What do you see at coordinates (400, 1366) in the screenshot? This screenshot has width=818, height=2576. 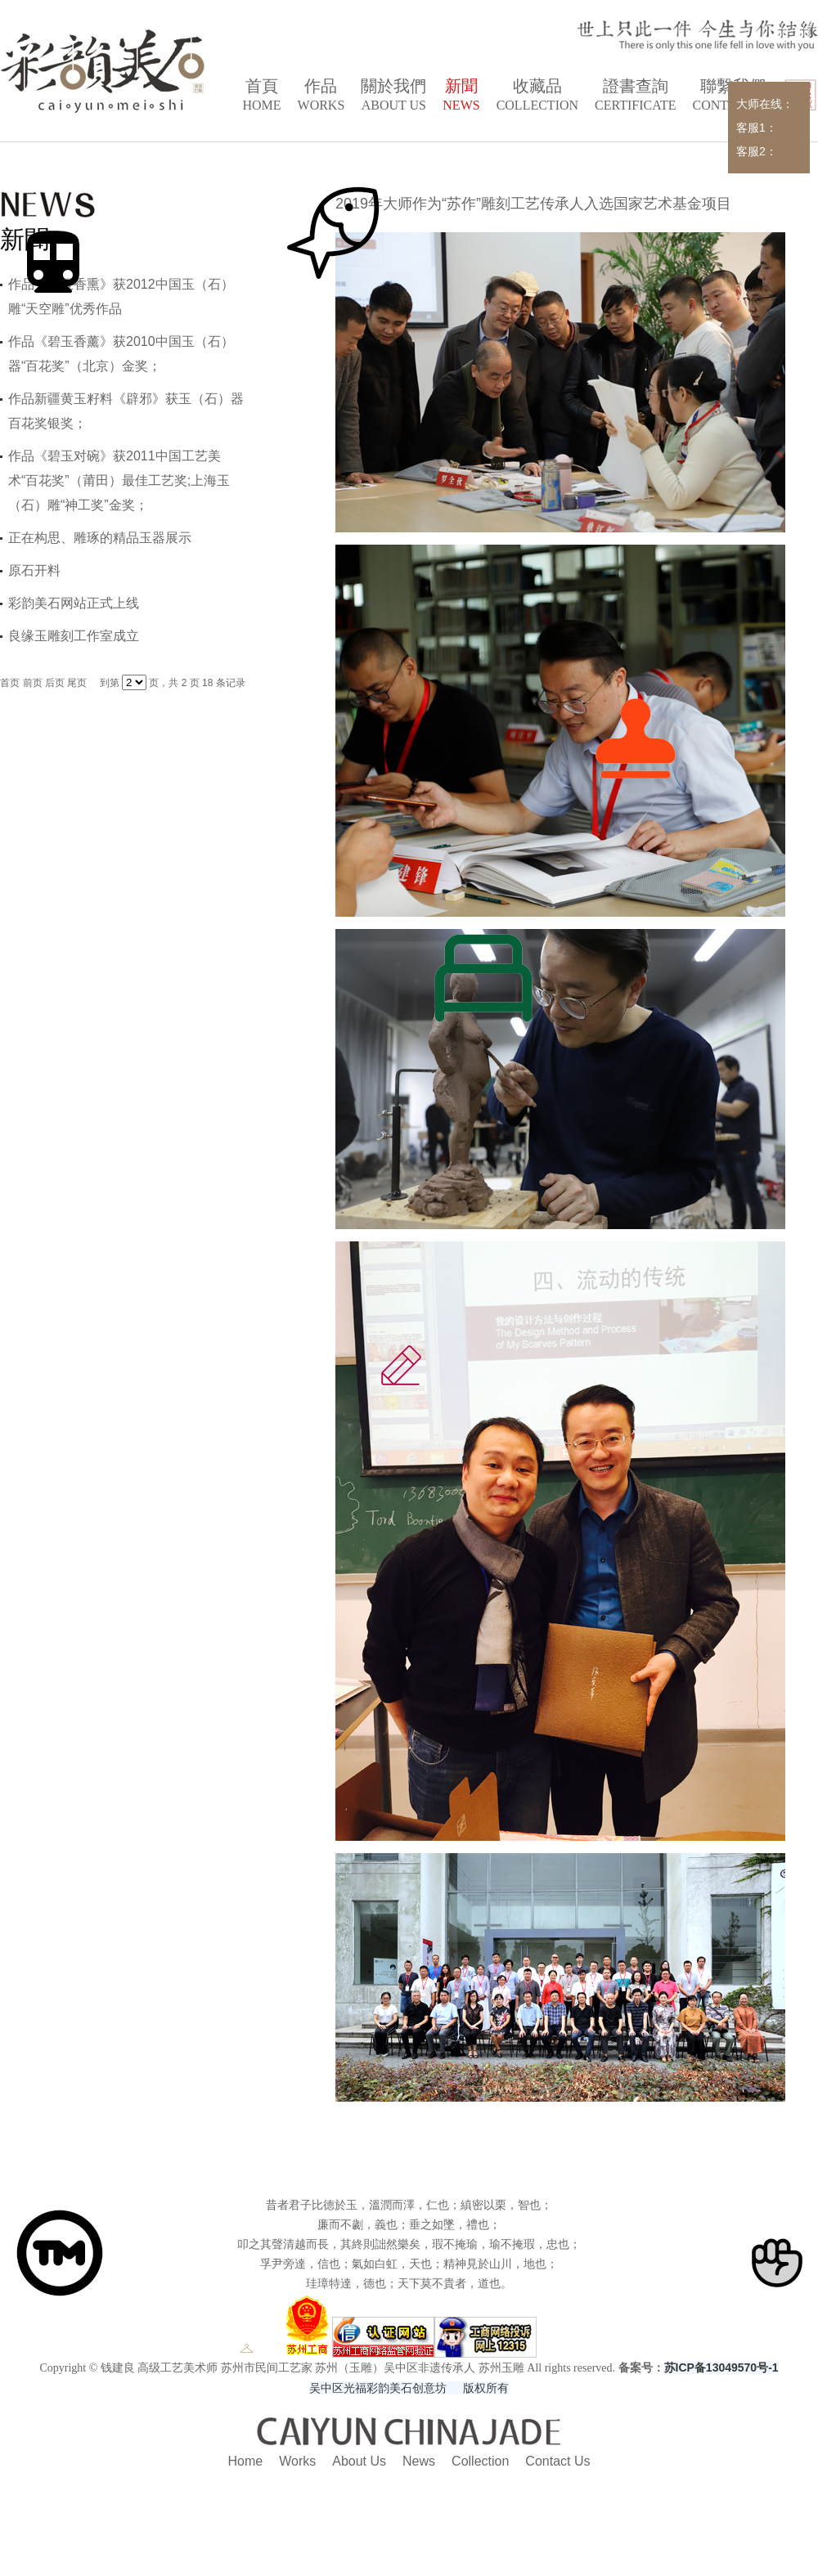 I see `edit text or content` at bounding box center [400, 1366].